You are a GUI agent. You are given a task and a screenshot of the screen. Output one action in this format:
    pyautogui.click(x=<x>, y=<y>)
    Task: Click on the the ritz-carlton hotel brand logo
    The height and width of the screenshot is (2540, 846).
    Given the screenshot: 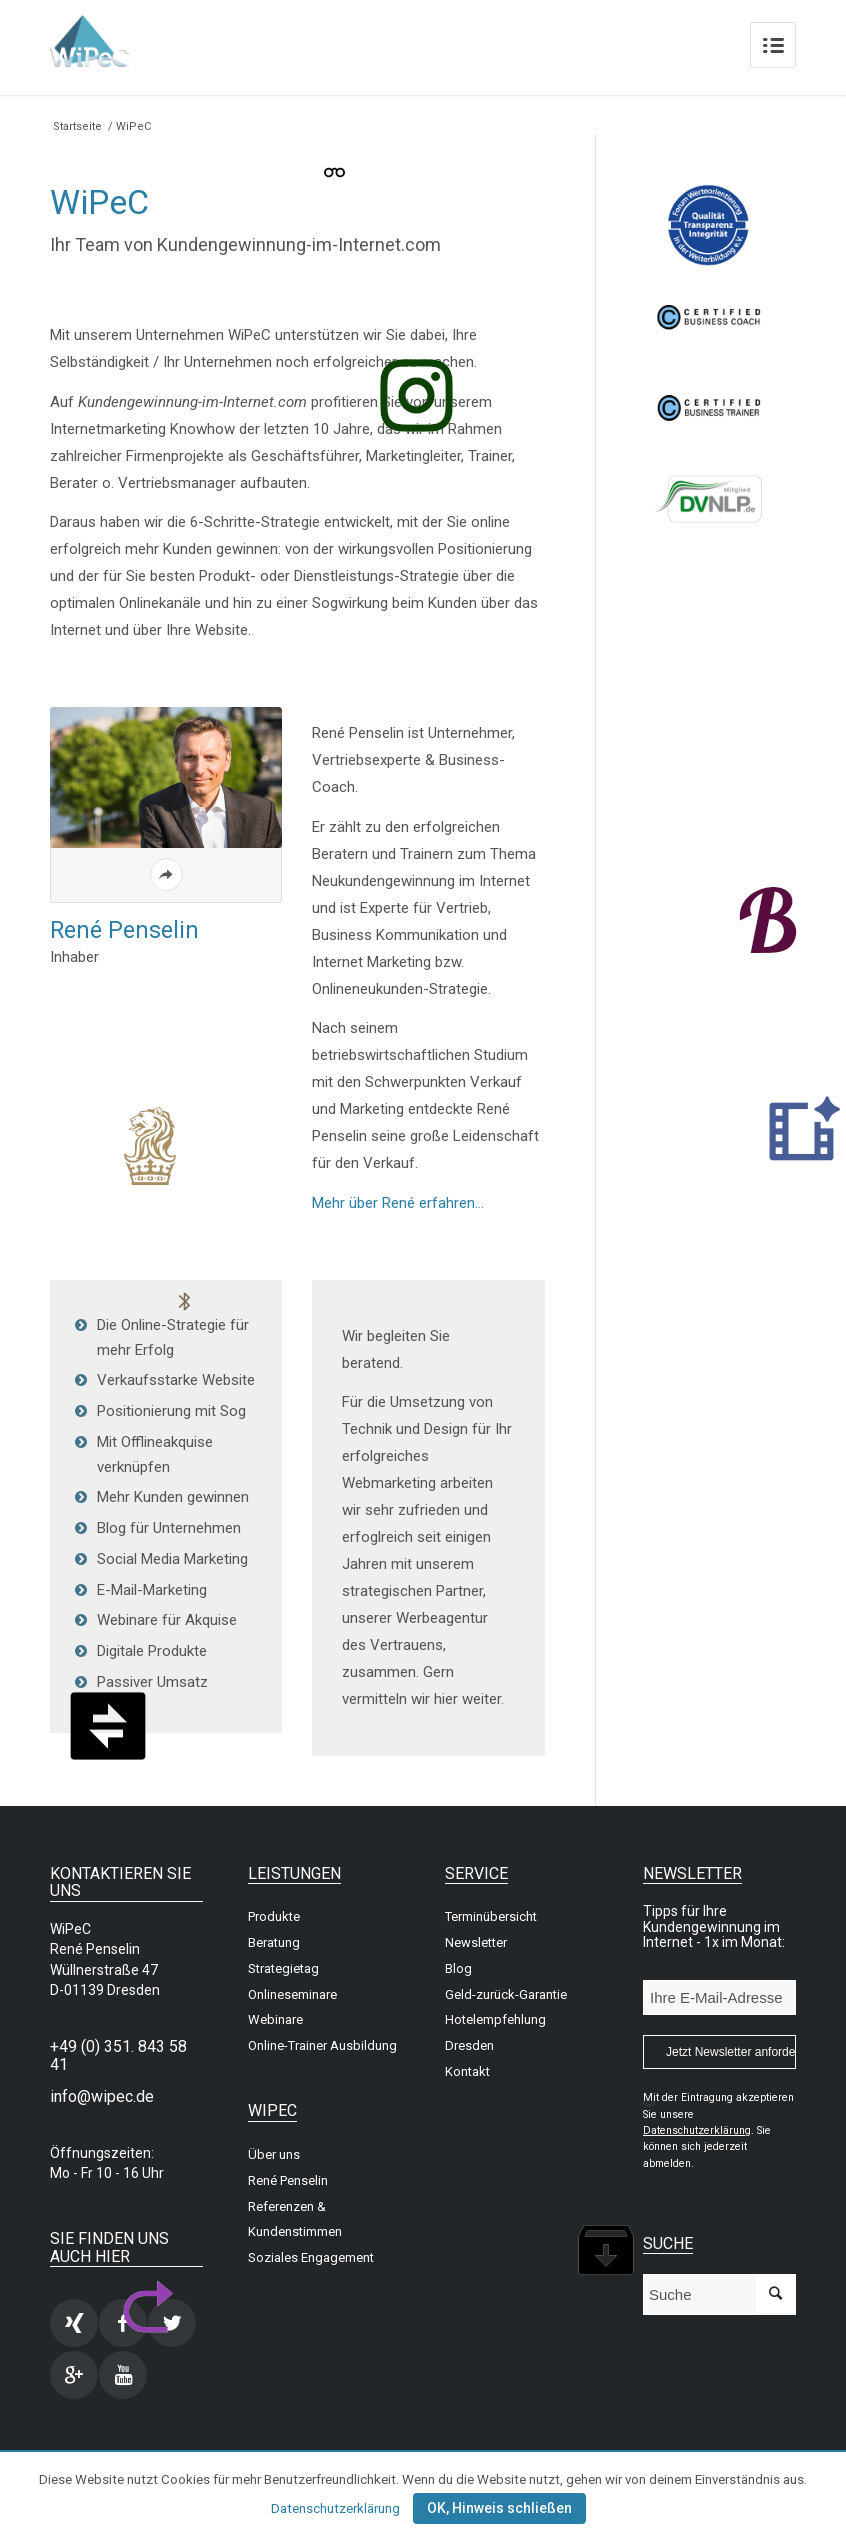 What is the action you would take?
    pyautogui.click(x=150, y=1146)
    